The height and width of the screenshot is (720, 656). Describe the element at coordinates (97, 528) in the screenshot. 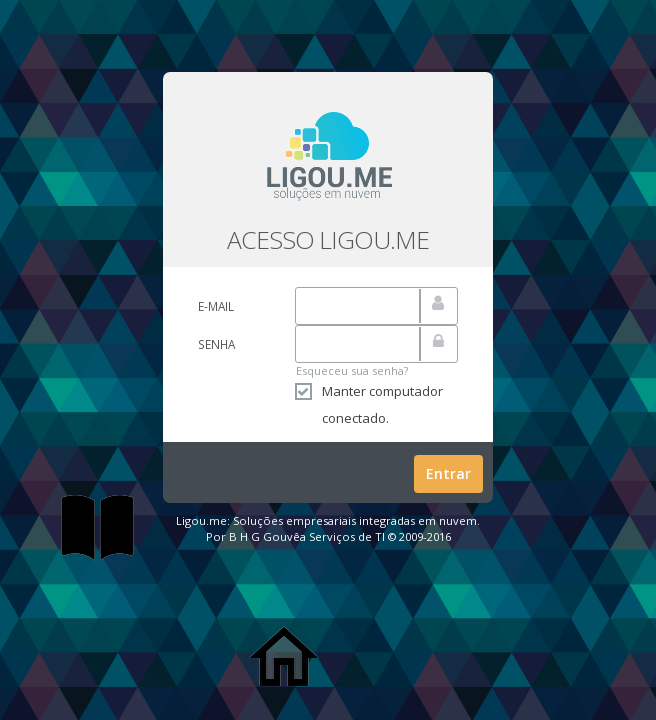

I see `open reading mode or e-reader` at that location.